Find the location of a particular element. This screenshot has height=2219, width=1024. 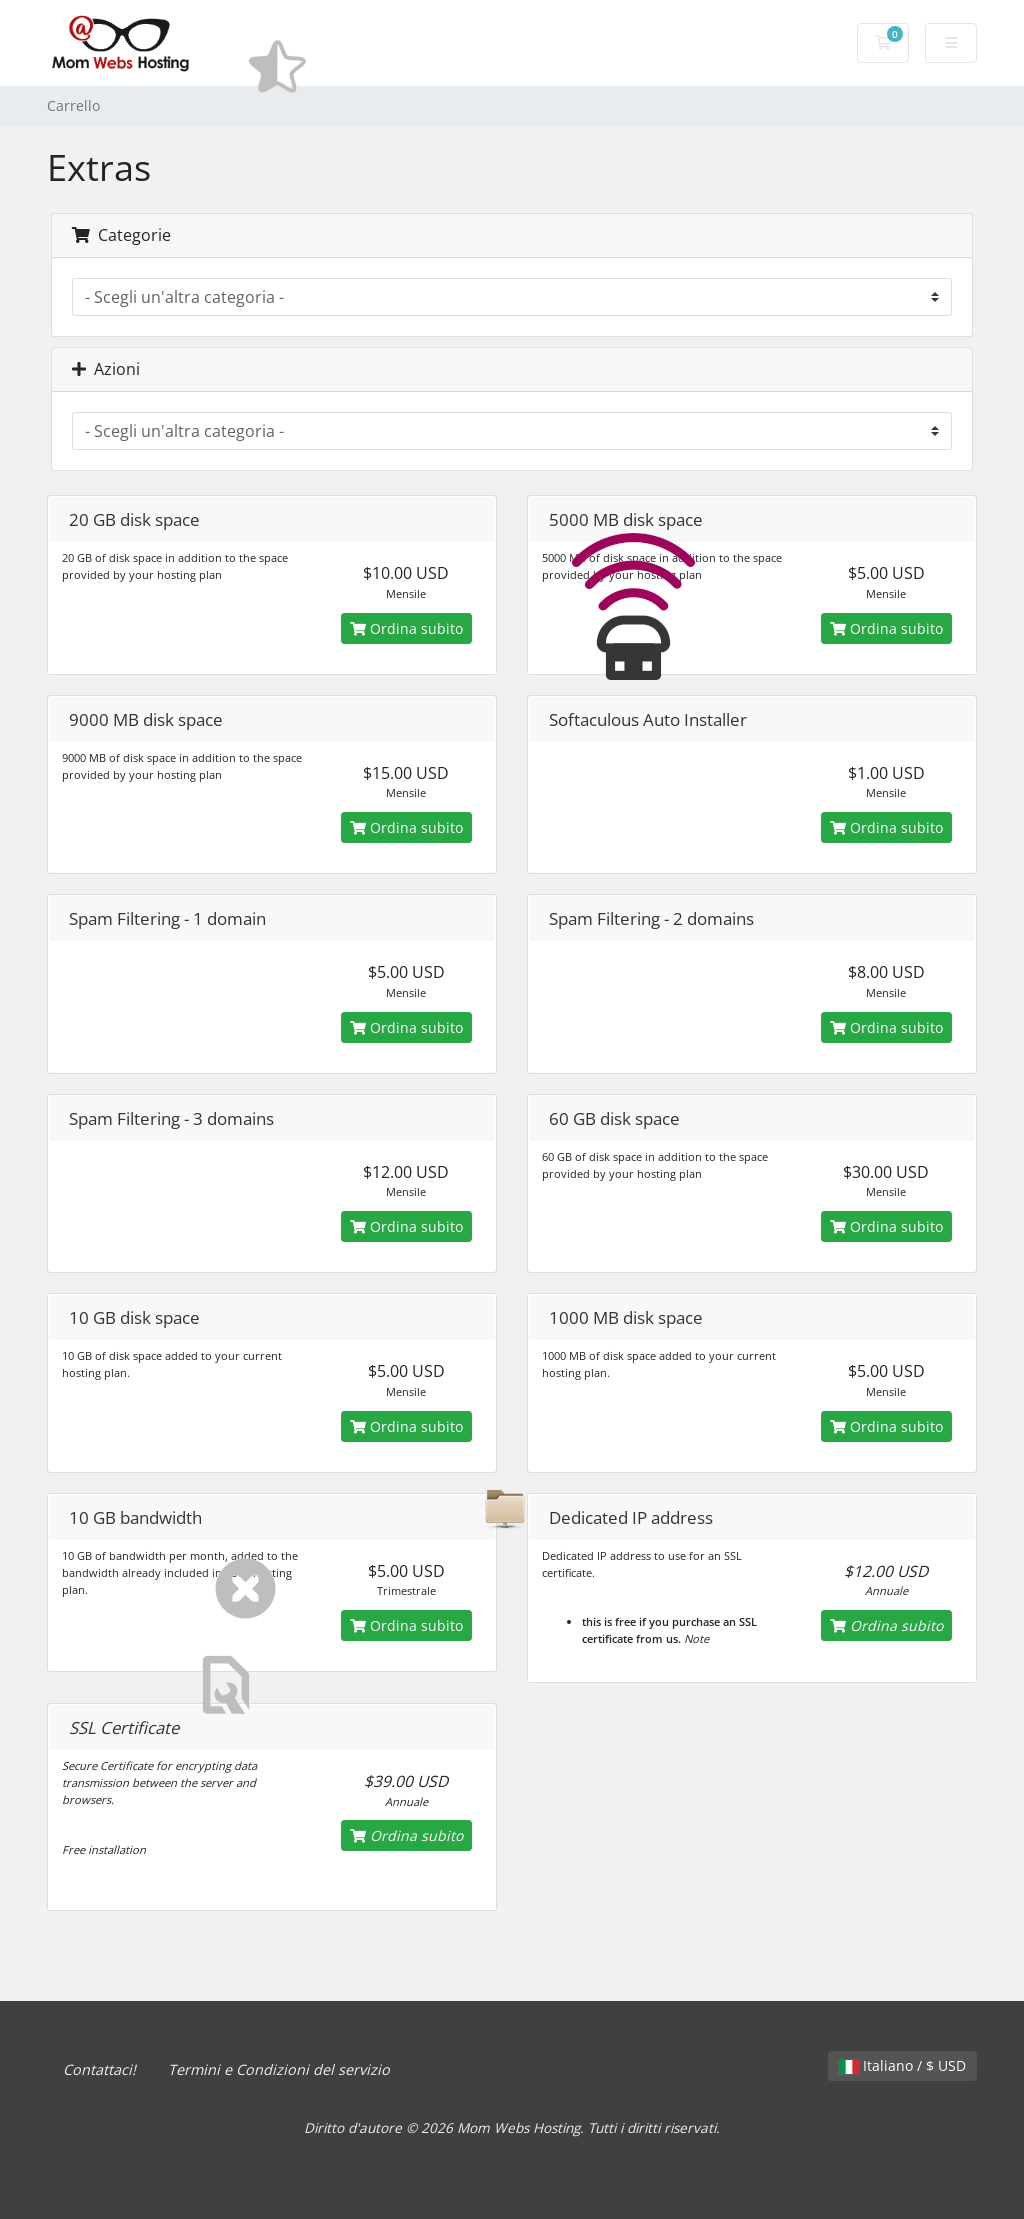

indicates a wireless USB receiver is connected is located at coordinates (633, 606).